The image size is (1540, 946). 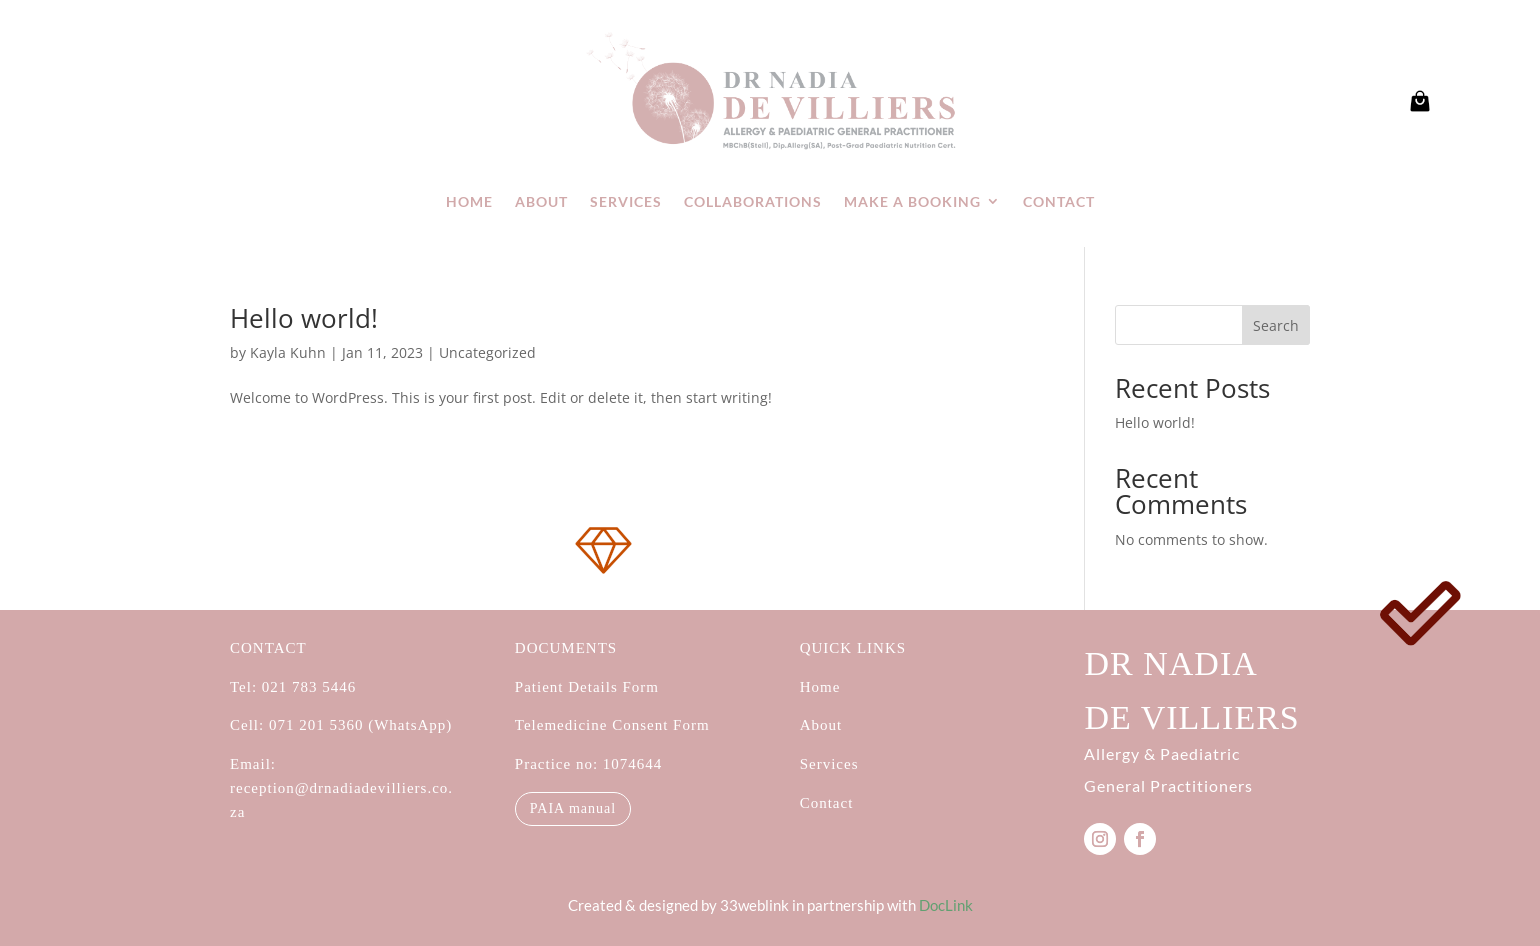 What do you see at coordinates (1420, 101) in the screenshot?
I see `view your shopping cart` at bounding box center [1420, 101].